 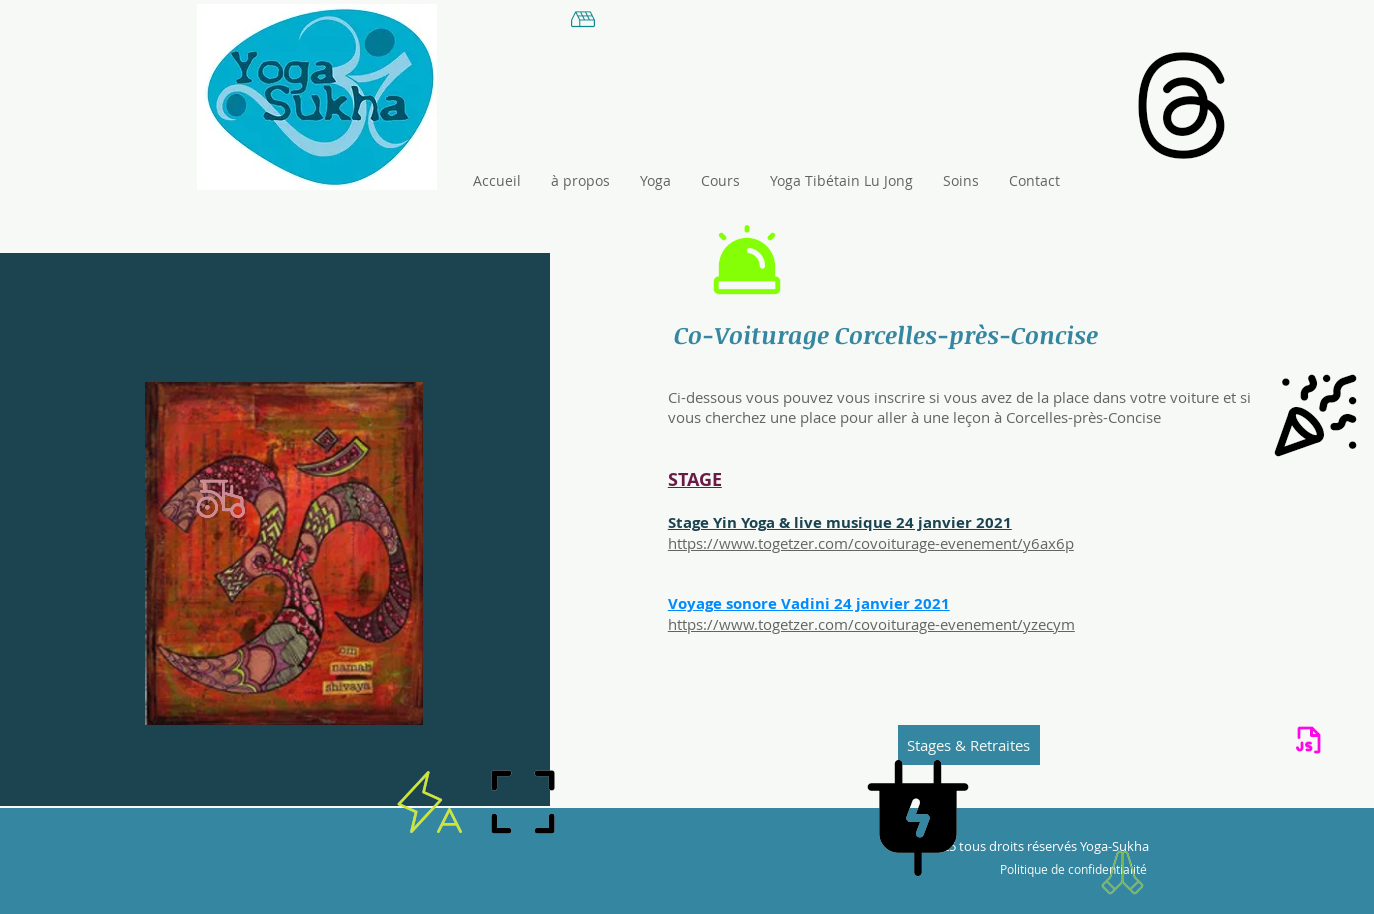 What do you see at coordinates (918, 818) in the screenshot?
I see `device is currently charging` at bounding box center [918, 818].